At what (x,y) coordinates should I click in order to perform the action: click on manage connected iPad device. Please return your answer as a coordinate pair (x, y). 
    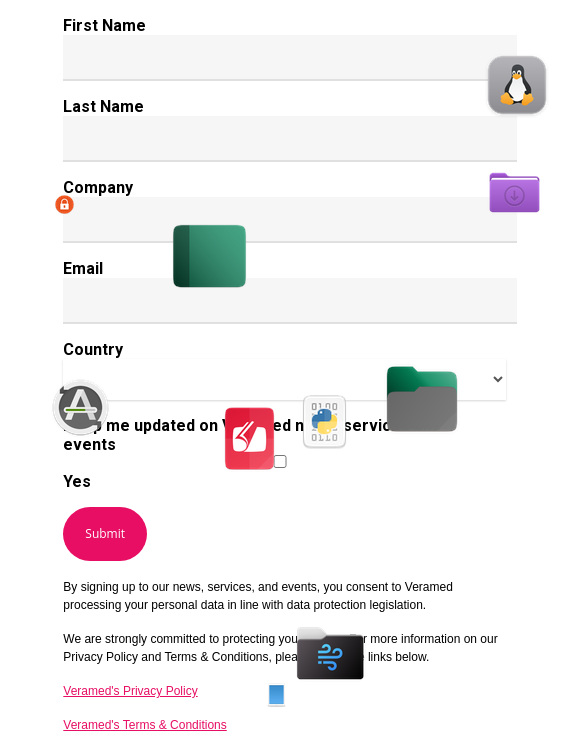
    Looking at the image, I should click on (276, 694).